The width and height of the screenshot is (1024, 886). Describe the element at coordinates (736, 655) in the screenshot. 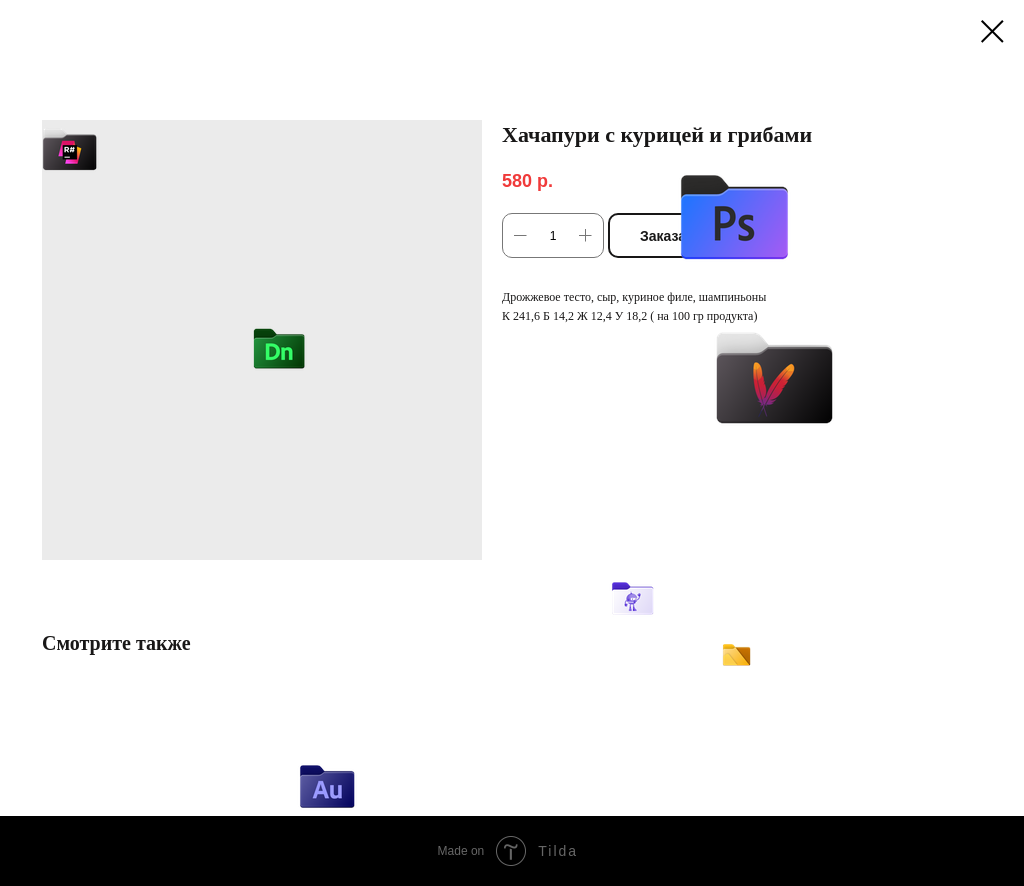

I see `open files folder` at that location.